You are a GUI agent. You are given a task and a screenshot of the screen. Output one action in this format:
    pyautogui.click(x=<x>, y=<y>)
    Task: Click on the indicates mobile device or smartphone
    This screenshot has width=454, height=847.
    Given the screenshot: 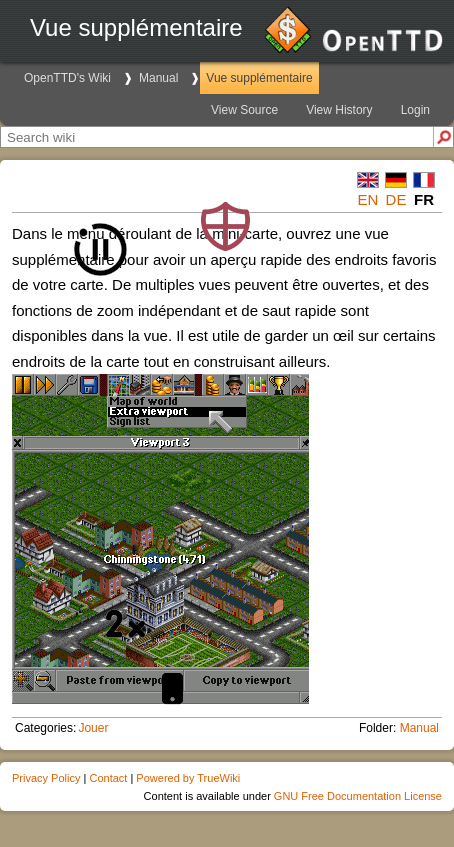 What is the action you would take?
    pyautogui.click(x=172, y=688)
    